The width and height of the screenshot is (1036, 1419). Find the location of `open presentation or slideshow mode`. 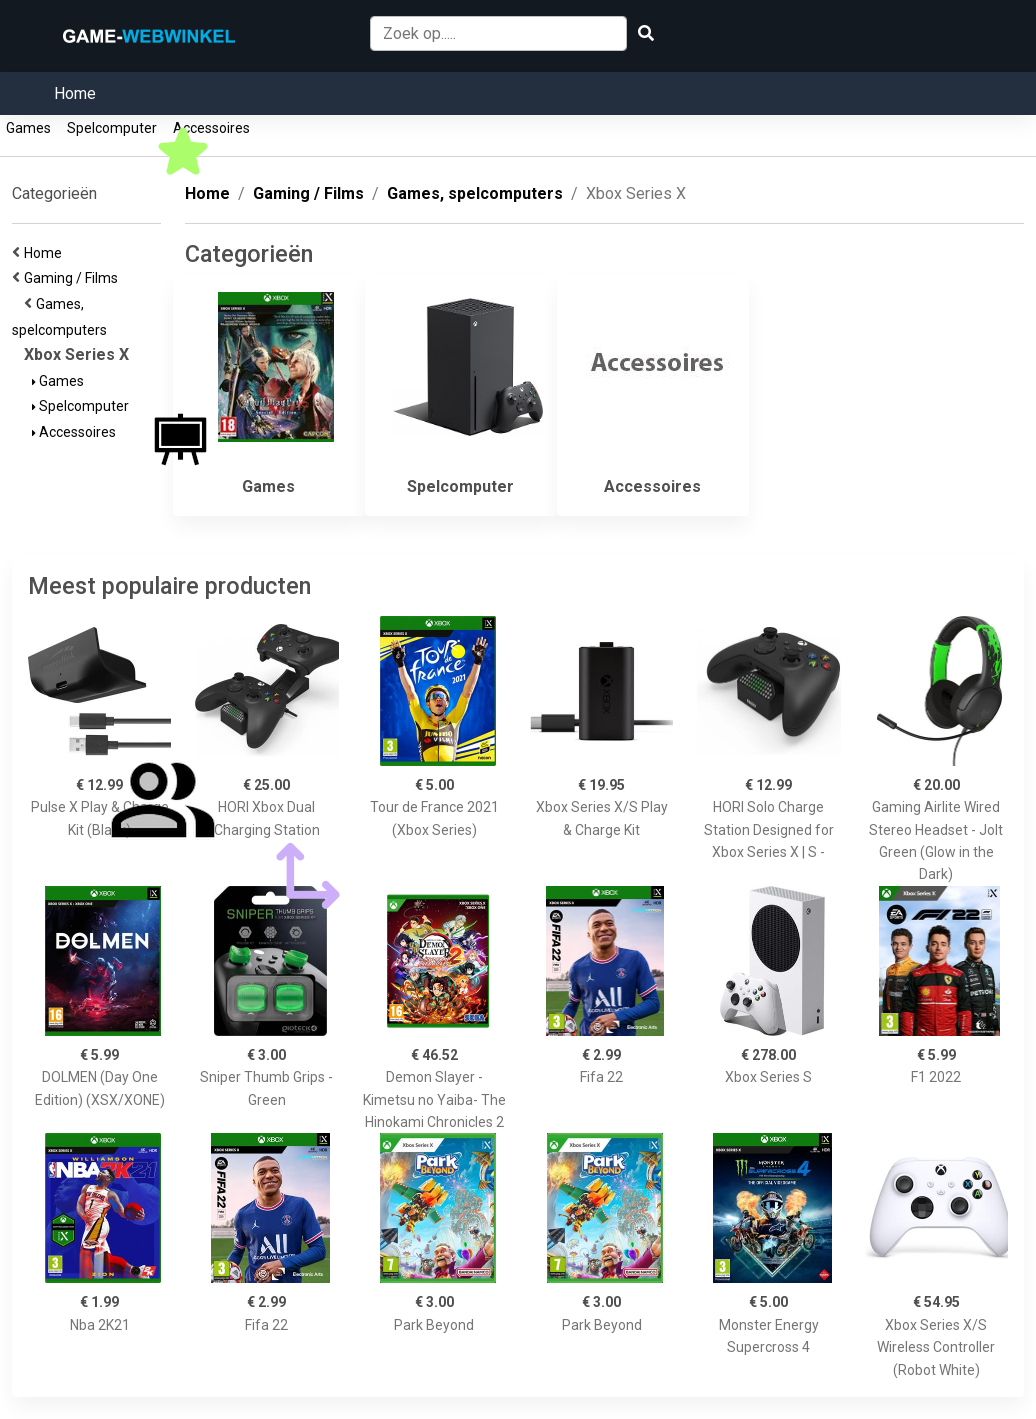

open presentation or slideshow mode is located at coordinates (180, 439).